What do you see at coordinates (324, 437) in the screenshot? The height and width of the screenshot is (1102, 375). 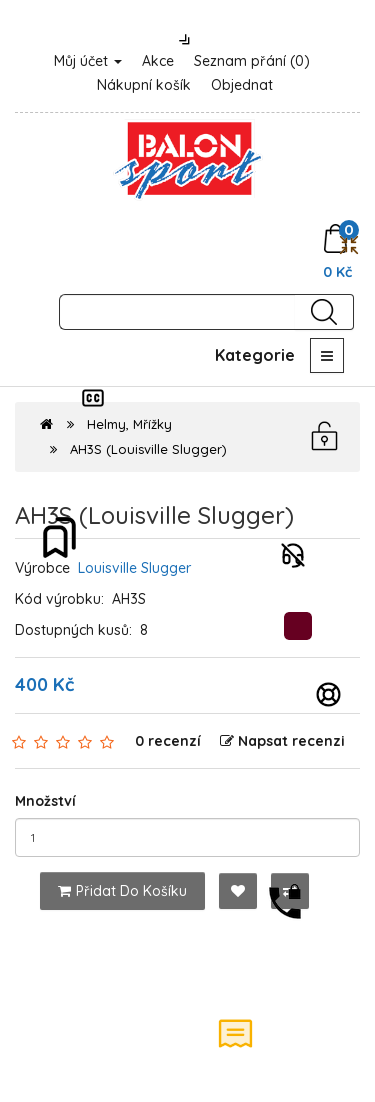 I see `unlocked or unsecured state` at bounding box center [324, 437].